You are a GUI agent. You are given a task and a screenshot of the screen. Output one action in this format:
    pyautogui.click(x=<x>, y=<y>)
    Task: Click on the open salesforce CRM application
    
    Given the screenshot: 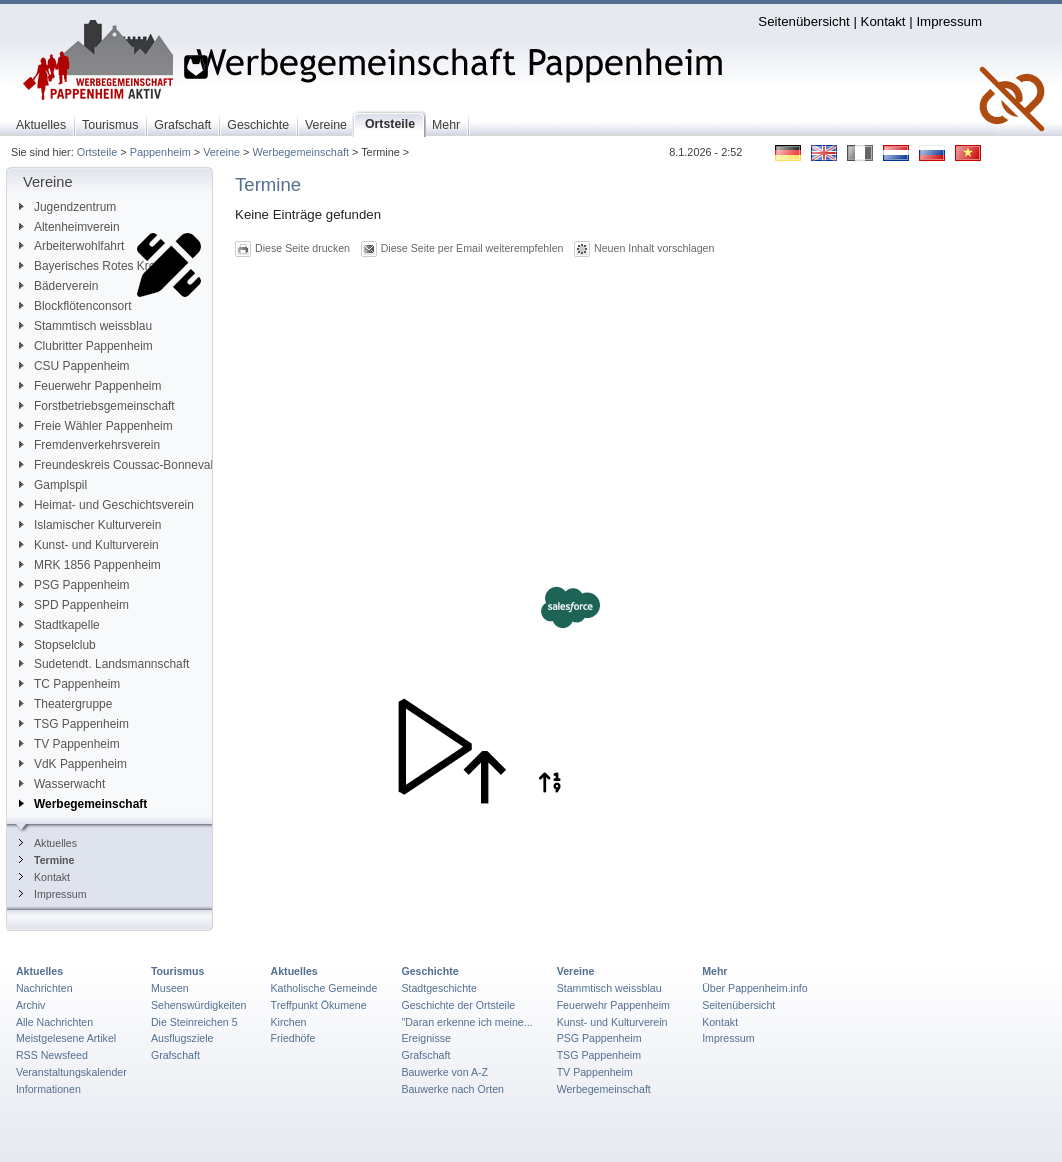 What is the action you would take?
    pyautogui.click(x=570, y=607)
    